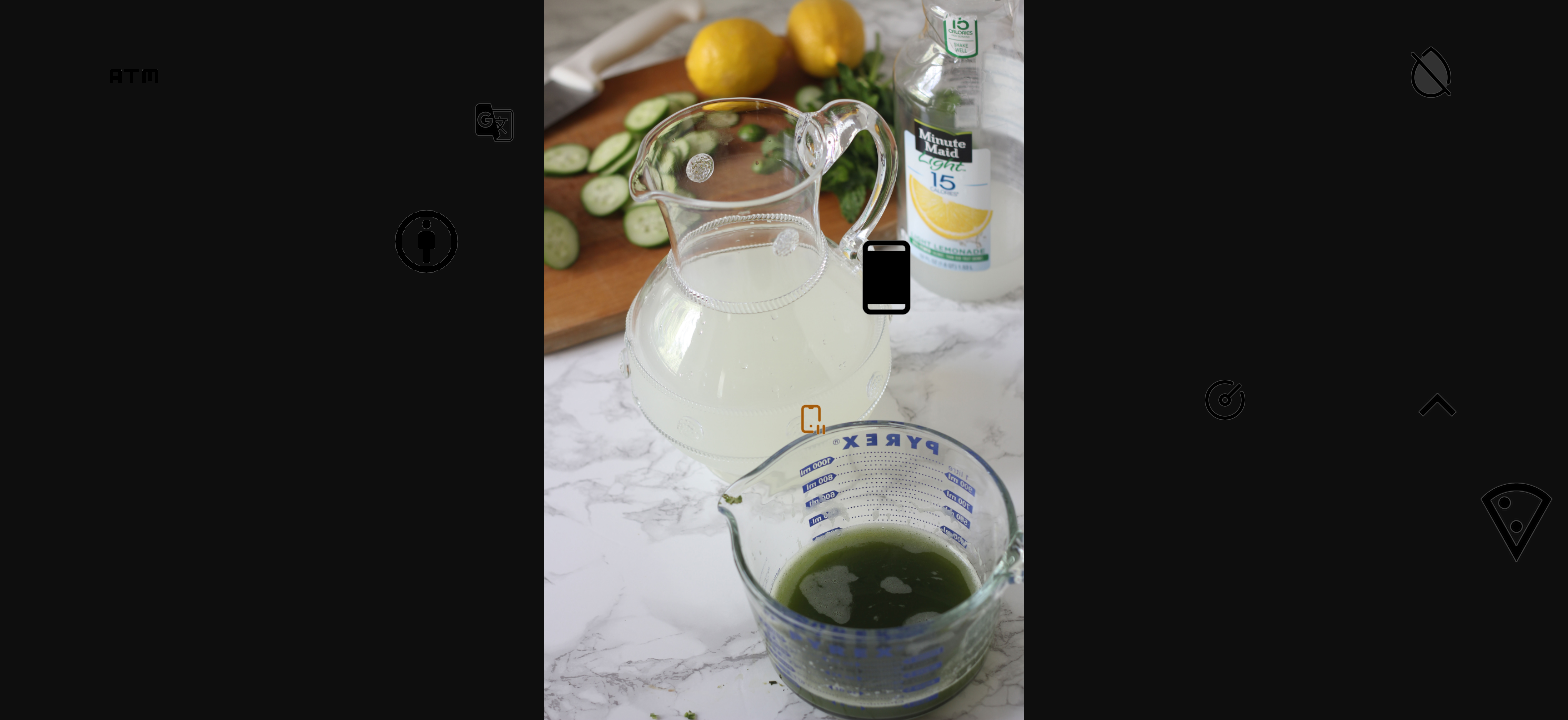 The width and height of the screenshot is (1568, 720). I want to click on translate text using Google Translate, so click(494, 122).